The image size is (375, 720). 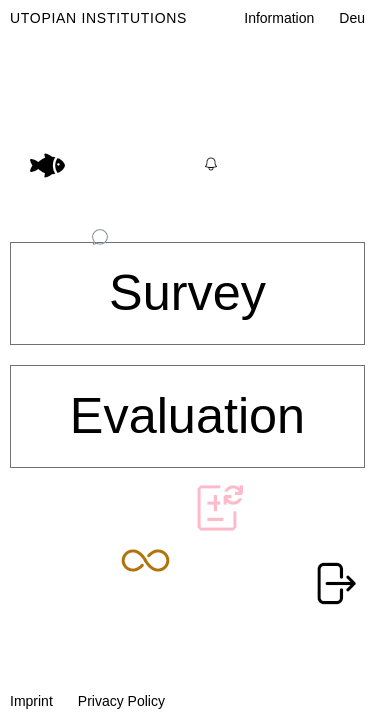 I want to click on open a chat or messaging feature, so click(x=100, y=237).